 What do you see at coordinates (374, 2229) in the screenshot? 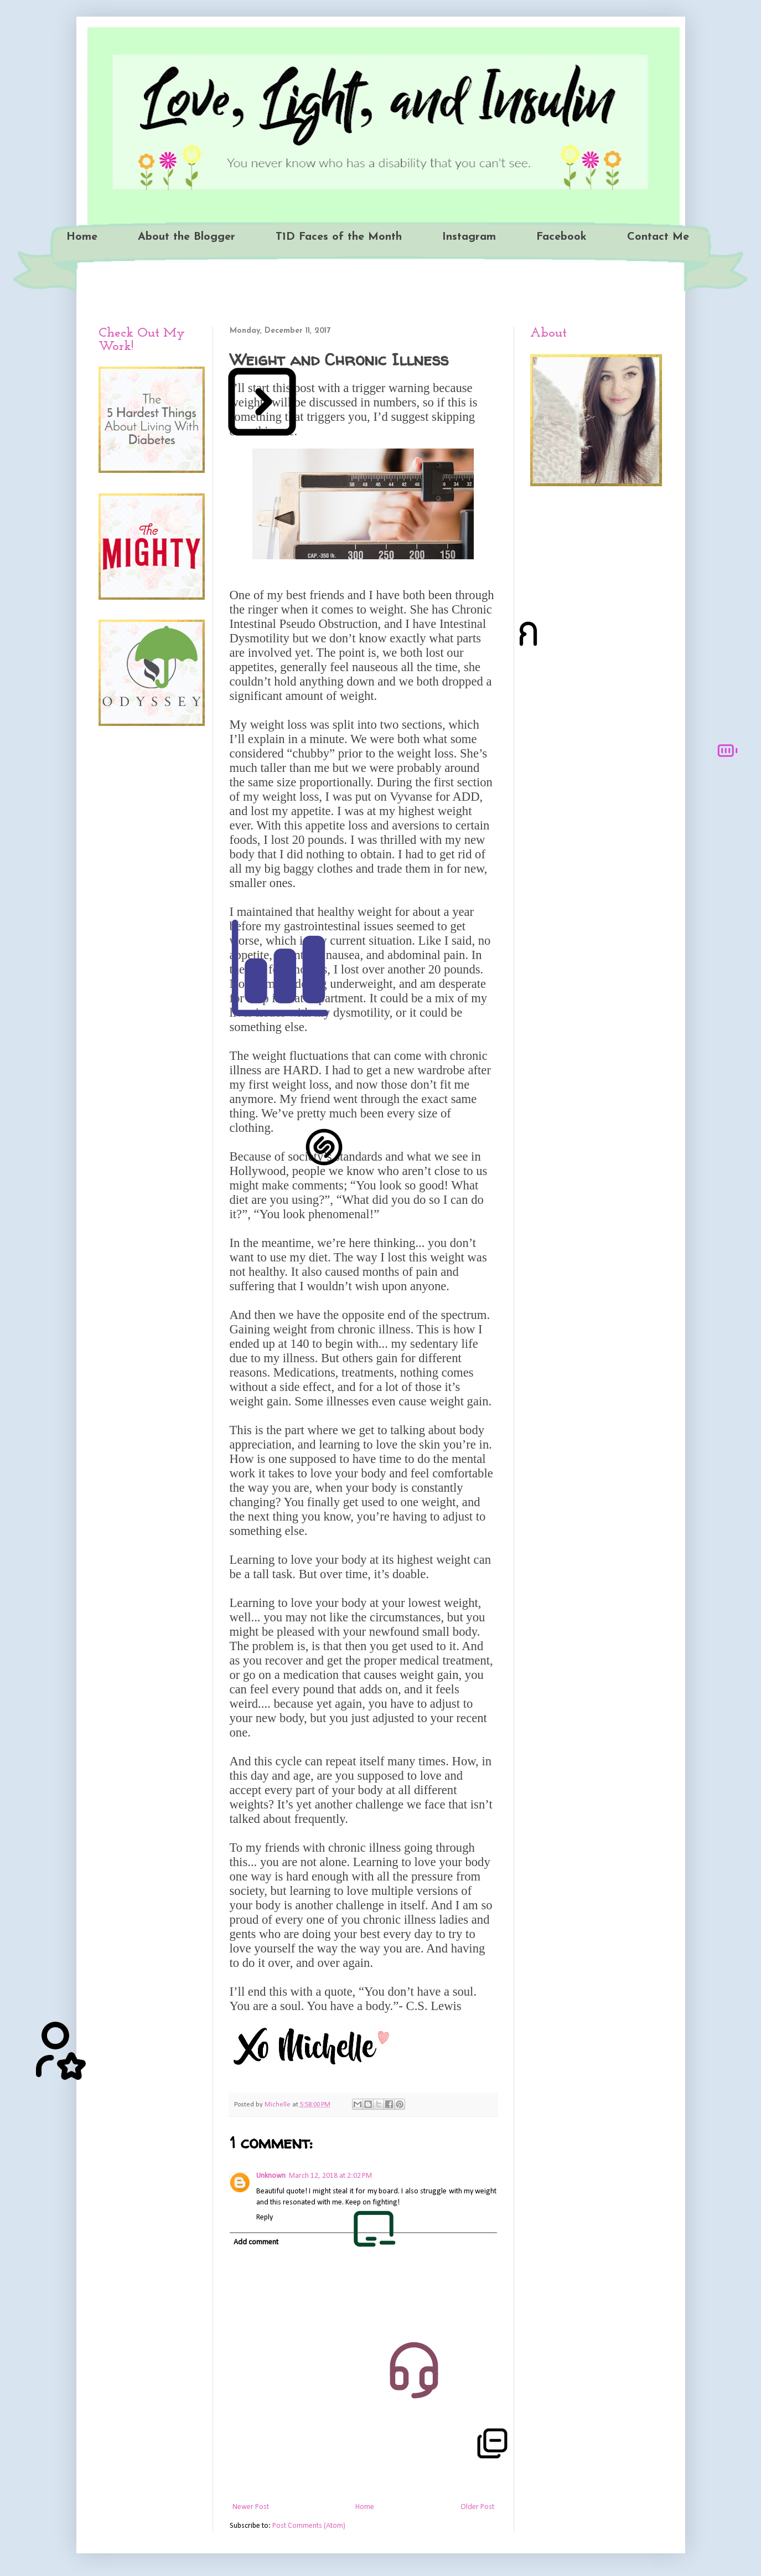
I see `remove a paired tablet device` at bounding box center [374, 2229].